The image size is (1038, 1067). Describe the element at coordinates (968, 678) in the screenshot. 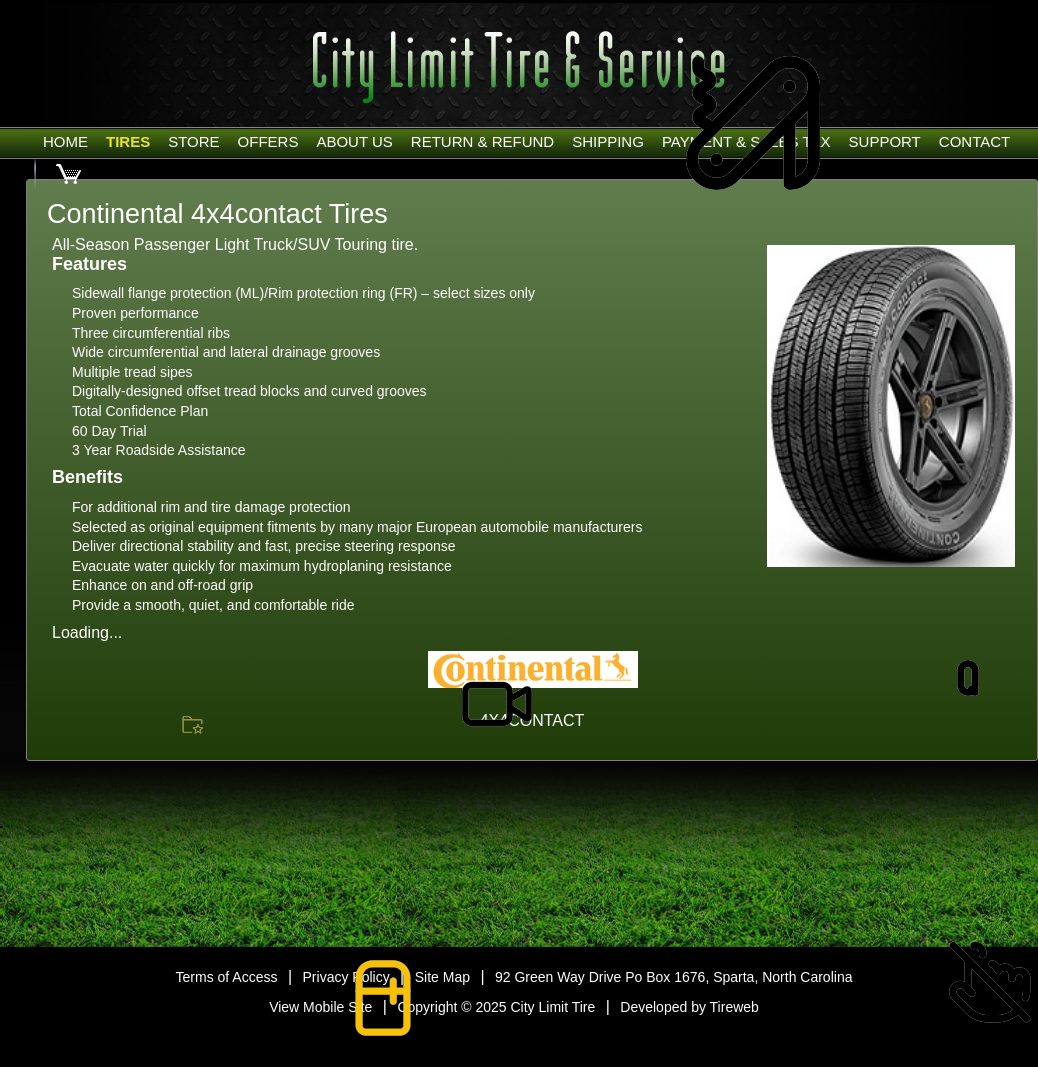

I see `indicates a label or category starting with "q"` at that location.